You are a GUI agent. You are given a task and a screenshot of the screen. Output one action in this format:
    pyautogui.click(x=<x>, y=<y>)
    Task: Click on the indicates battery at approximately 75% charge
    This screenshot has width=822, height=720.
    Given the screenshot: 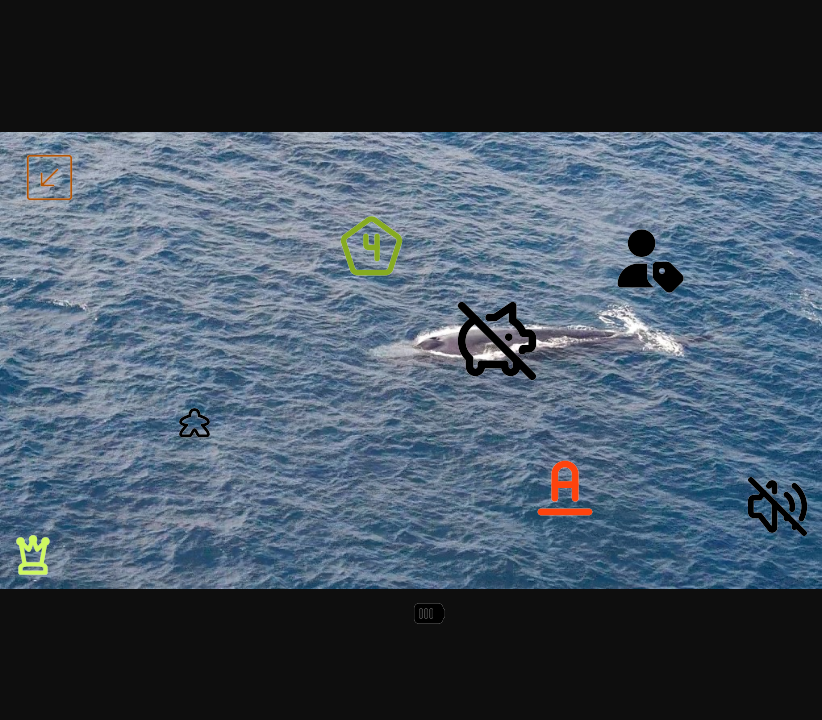 What is the action you would take?
    pyautogui.click(x=429, y=613)
    